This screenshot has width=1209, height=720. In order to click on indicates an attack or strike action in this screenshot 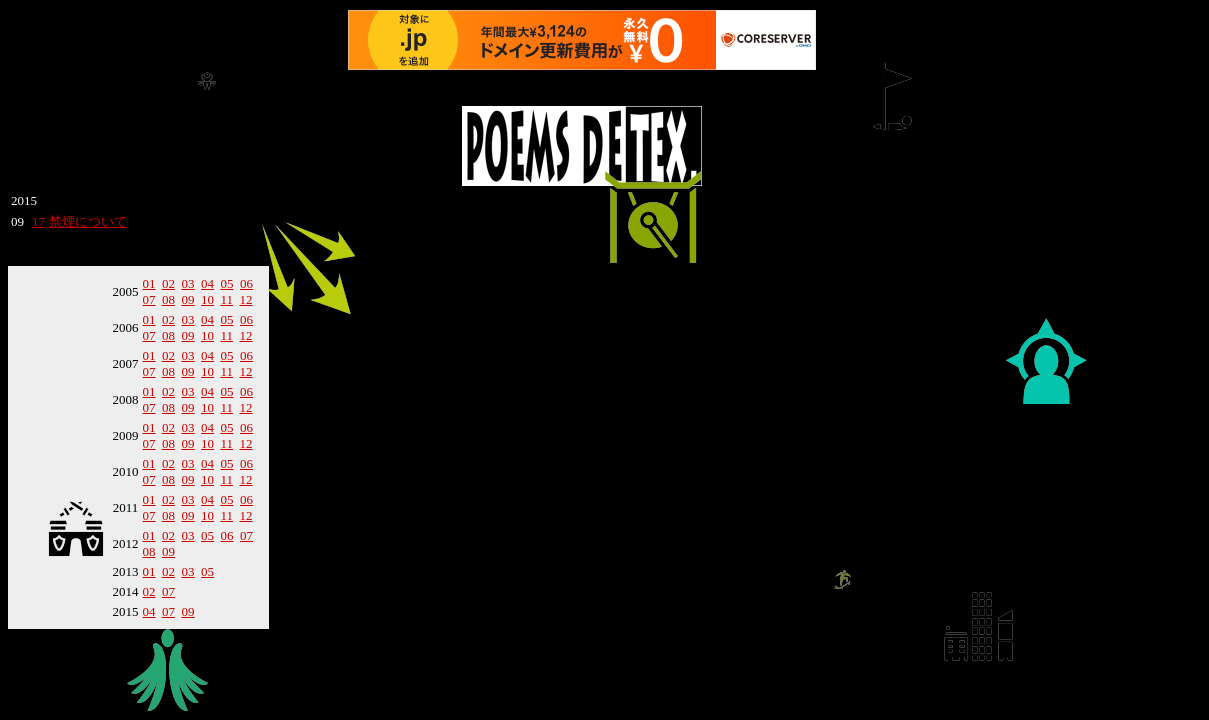, I will do `click(309, 267)`.